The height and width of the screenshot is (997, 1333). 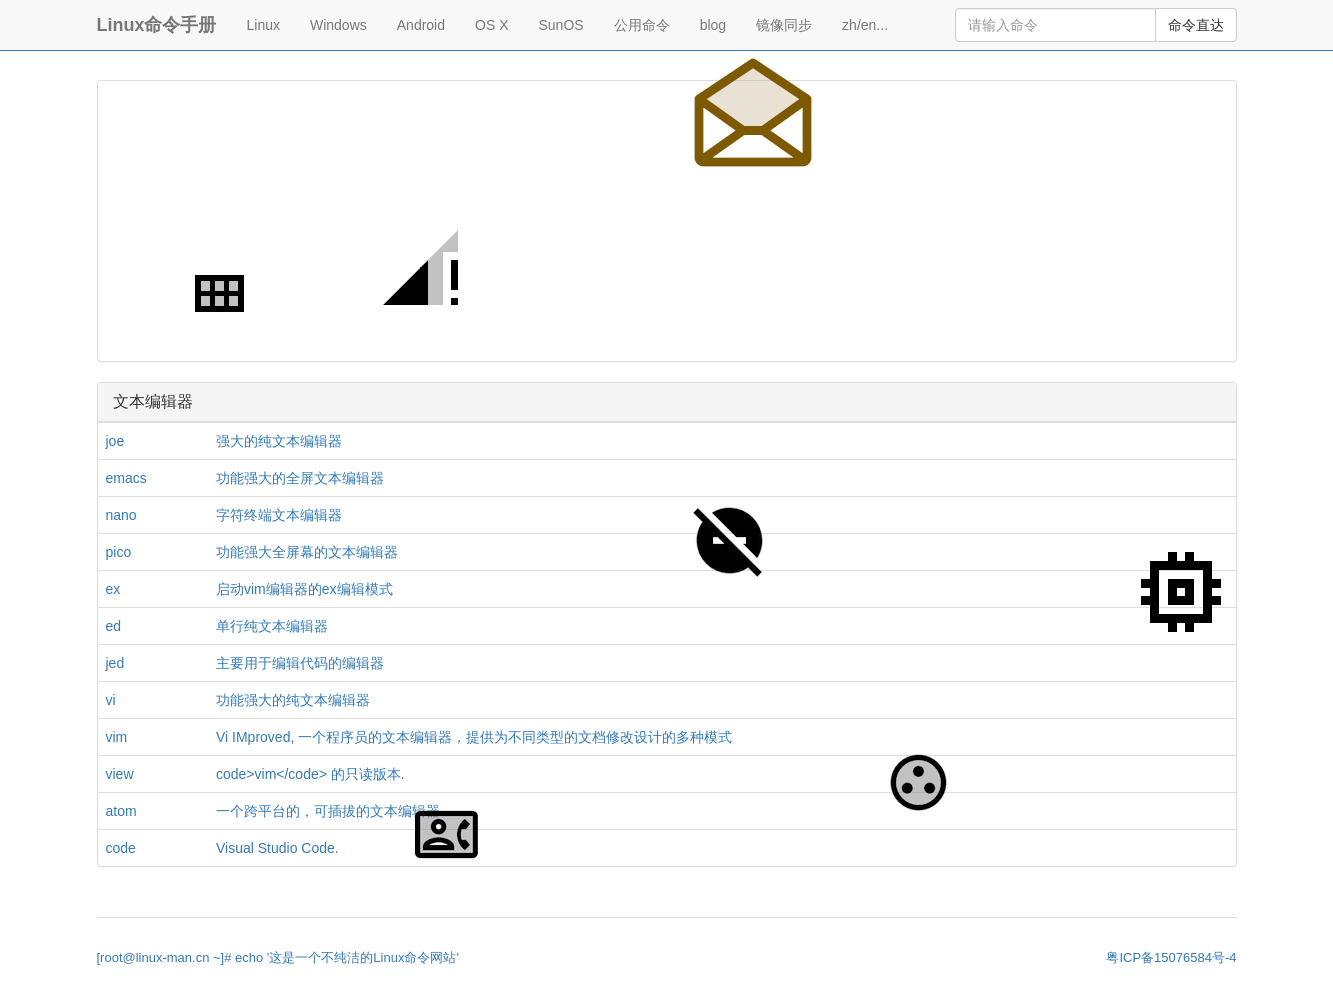 What do you see at coordinates (446, 834) in the screenshot?
I see `view contact's phone information` at bounding box center [446, 834].